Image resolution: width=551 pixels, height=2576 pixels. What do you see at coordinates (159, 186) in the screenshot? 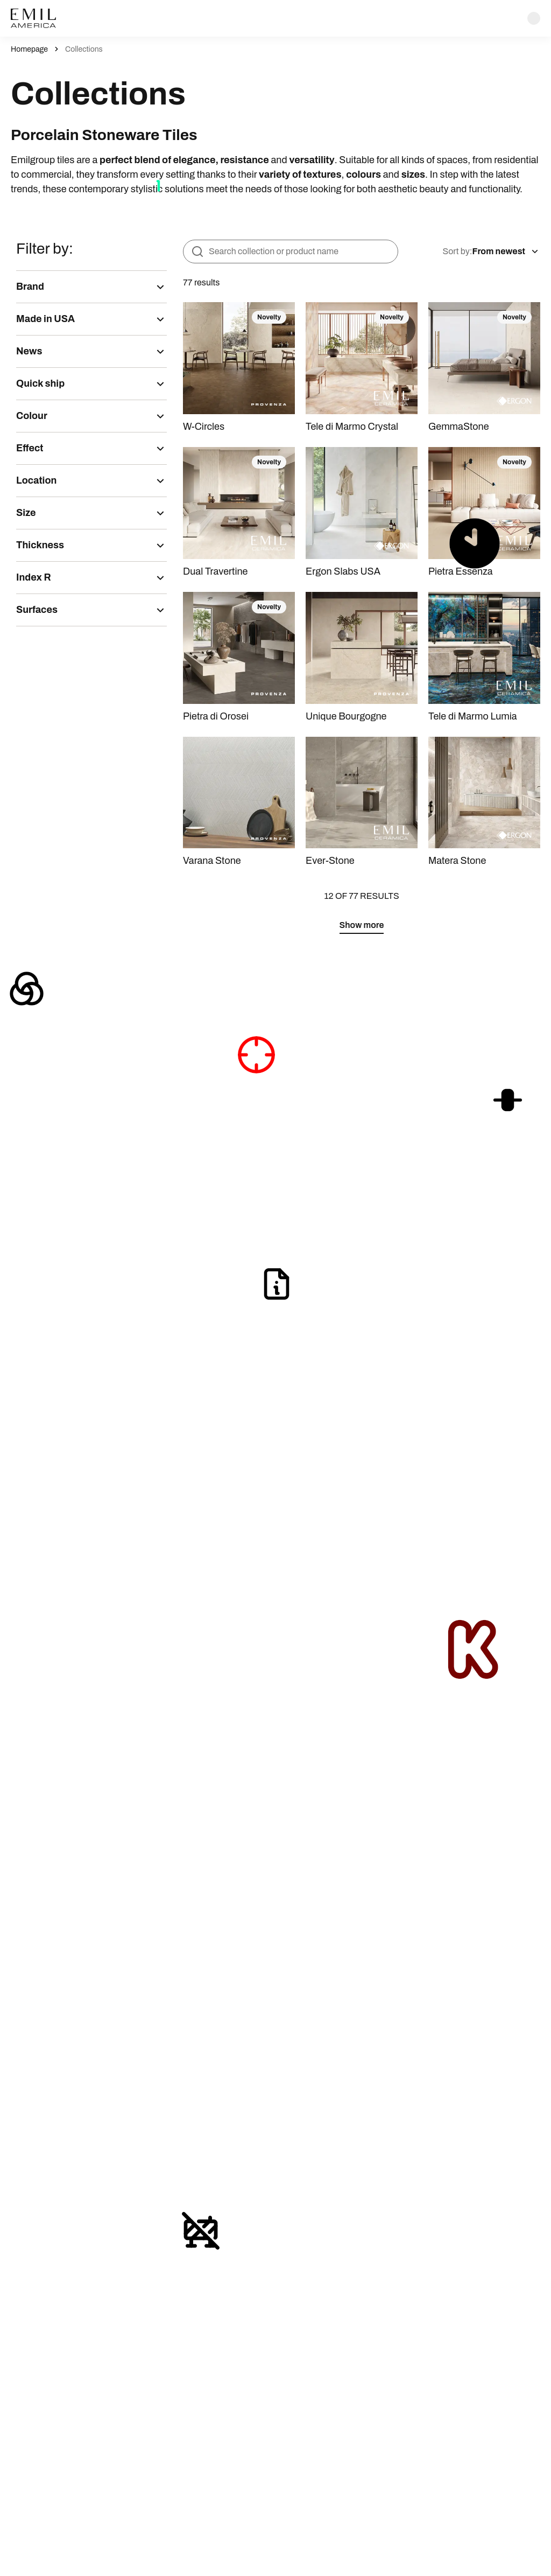
I see `indicates first item or top priority` at bounding box center [159, 186].